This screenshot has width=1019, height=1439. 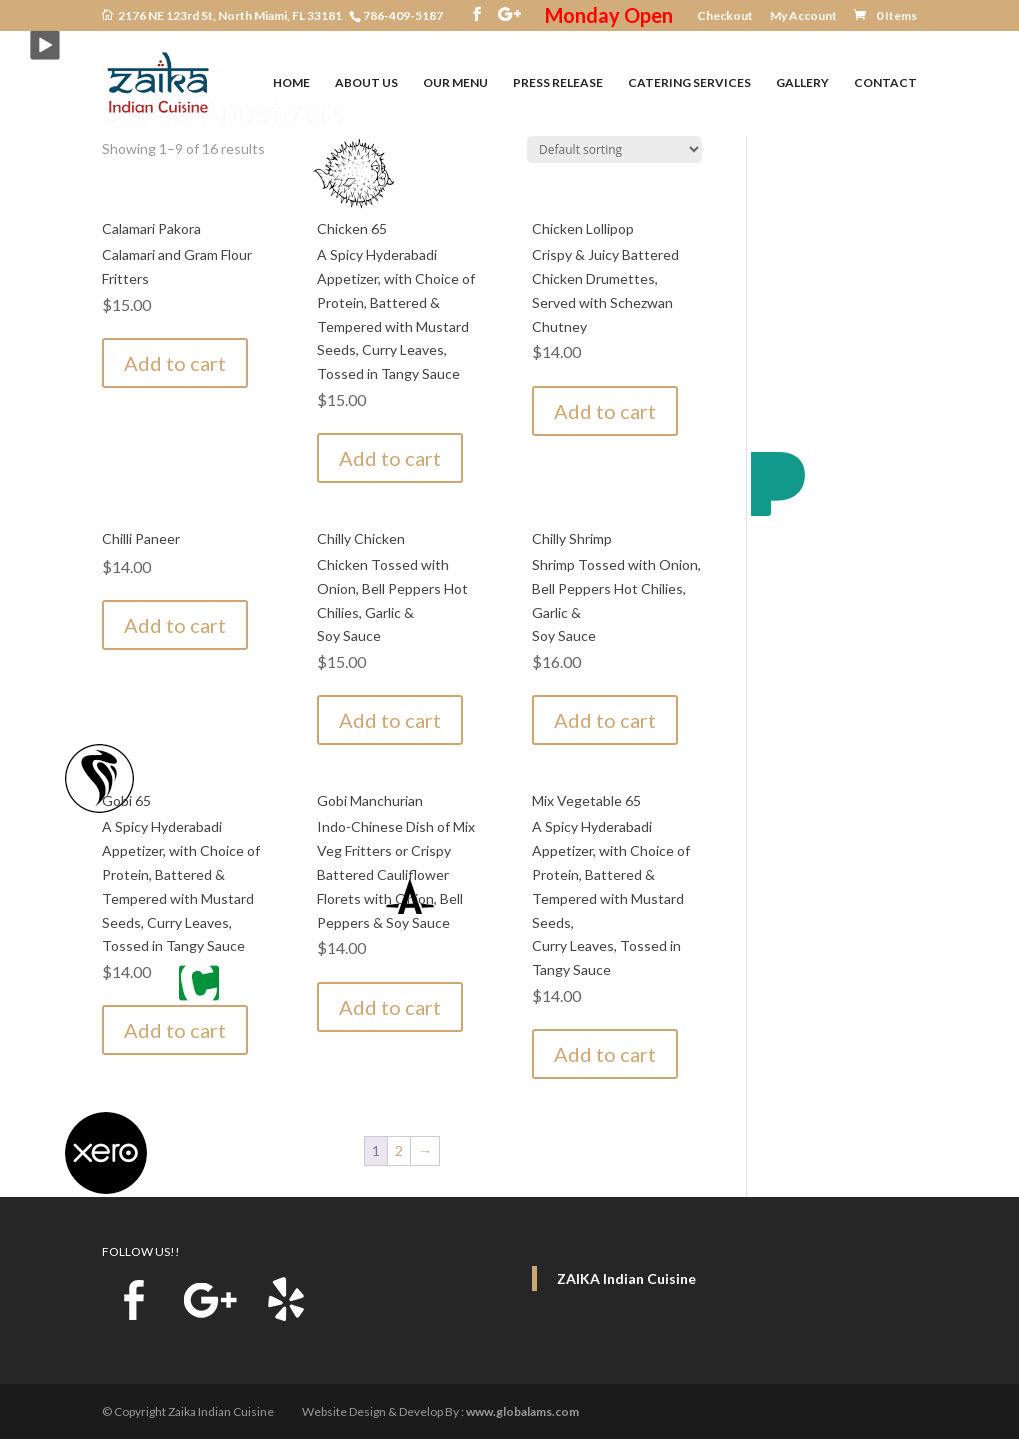 I want to click on autoprefixer CSS tool logo, so click(x=410, y=896).